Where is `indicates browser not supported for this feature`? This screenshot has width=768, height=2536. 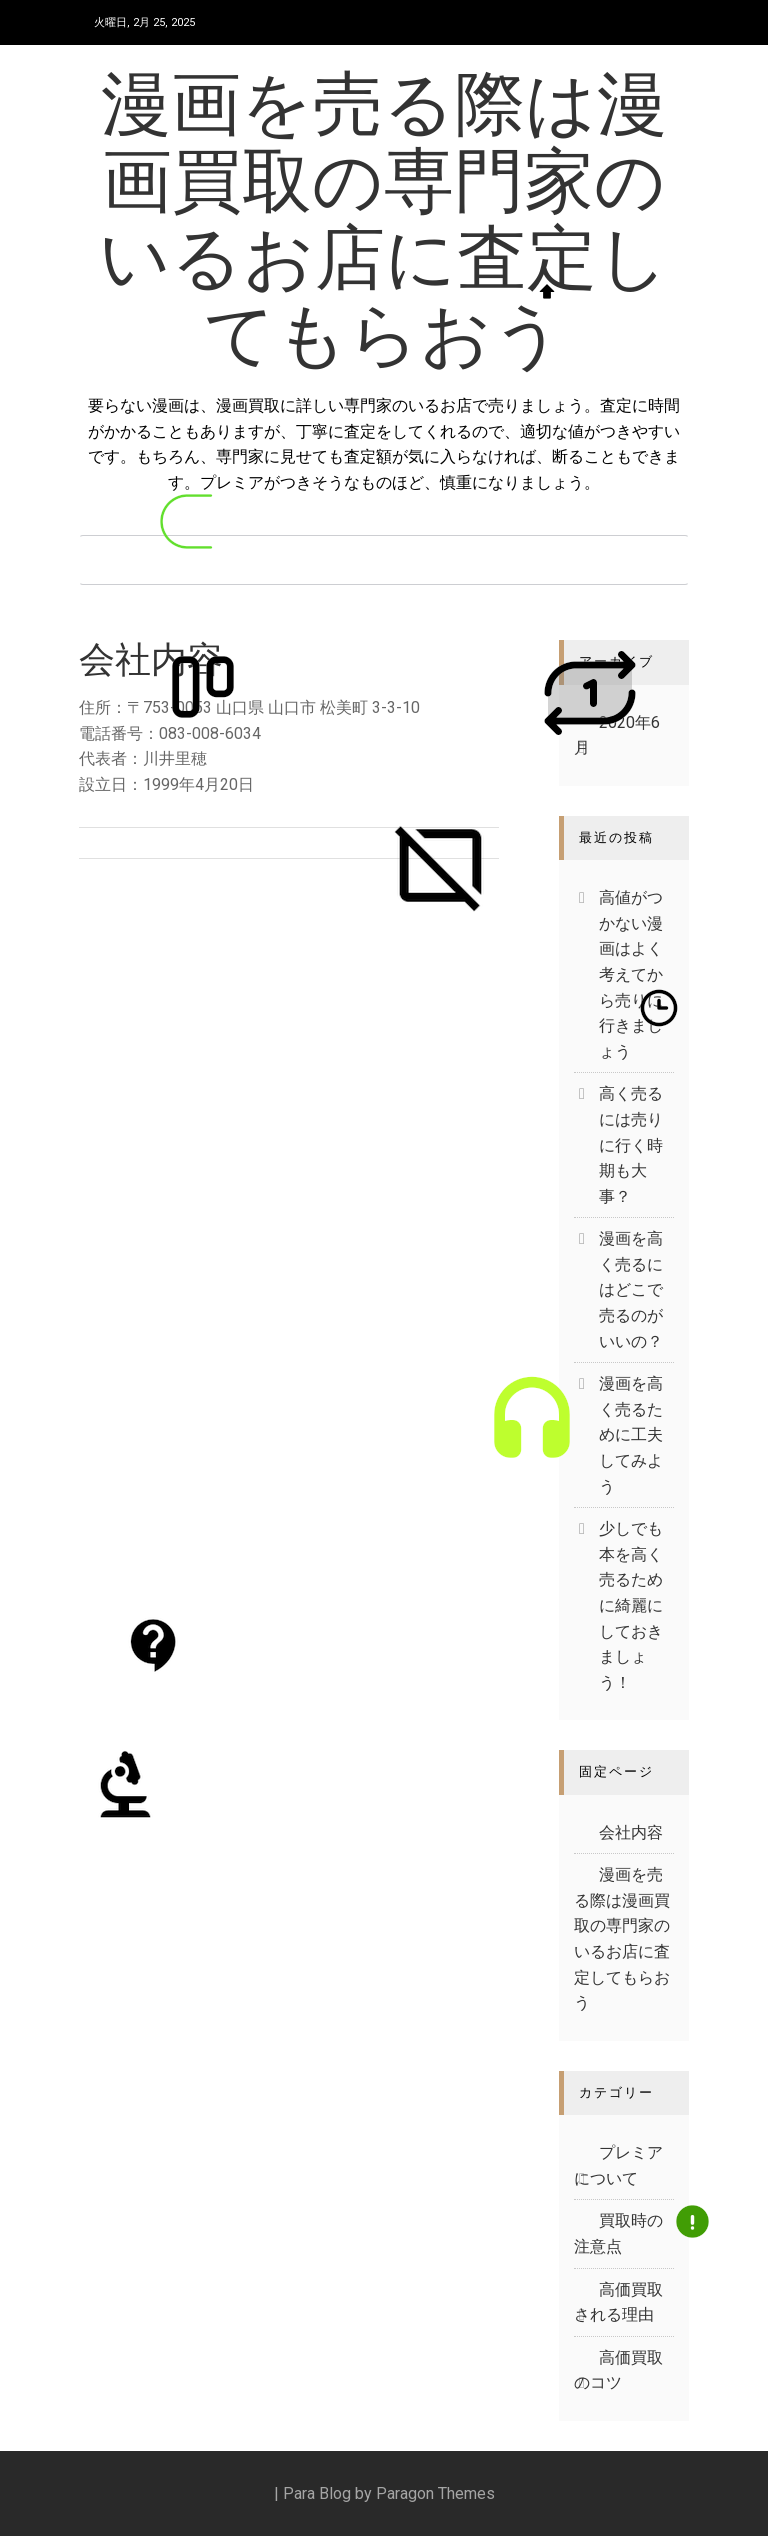
indicates browser not supported for this feature is located at coordinates (440, 865).